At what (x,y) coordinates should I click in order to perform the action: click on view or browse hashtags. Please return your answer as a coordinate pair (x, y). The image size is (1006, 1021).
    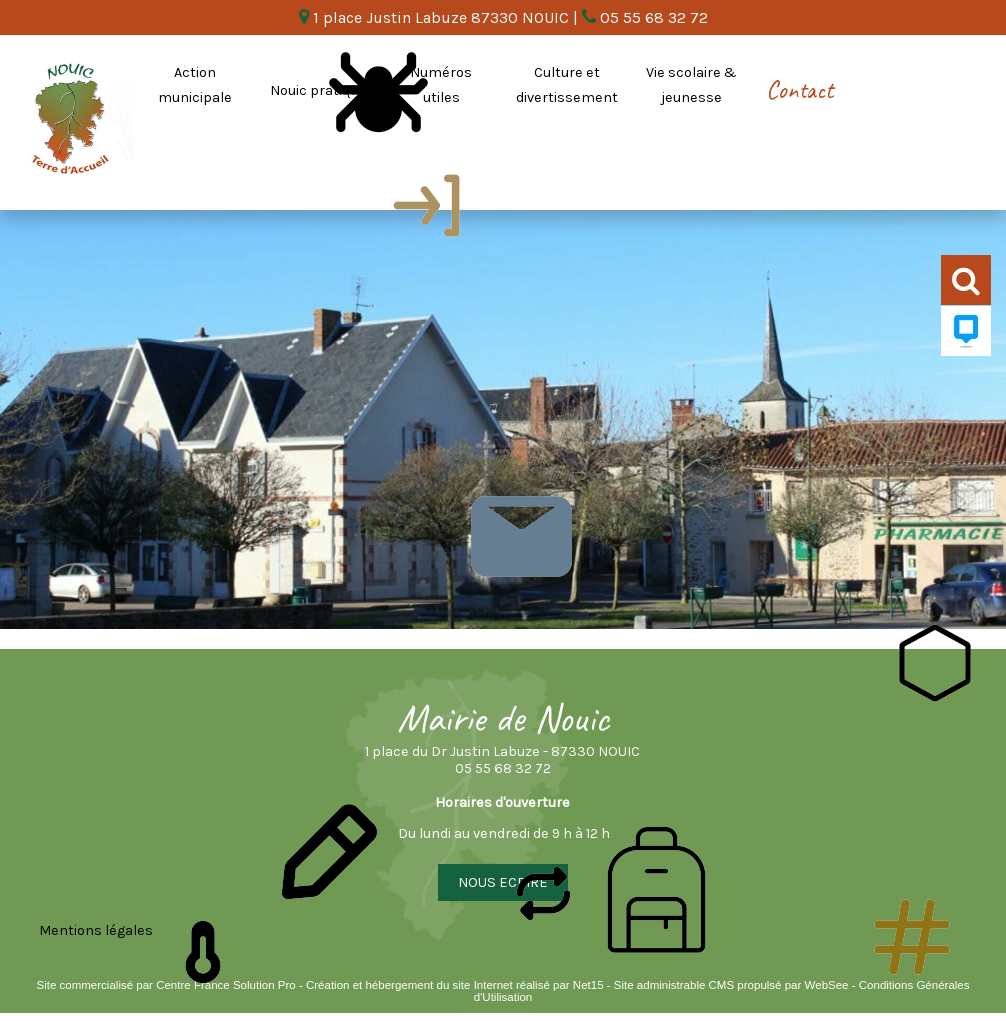
    Looking at the image, I should click on (912, 937).